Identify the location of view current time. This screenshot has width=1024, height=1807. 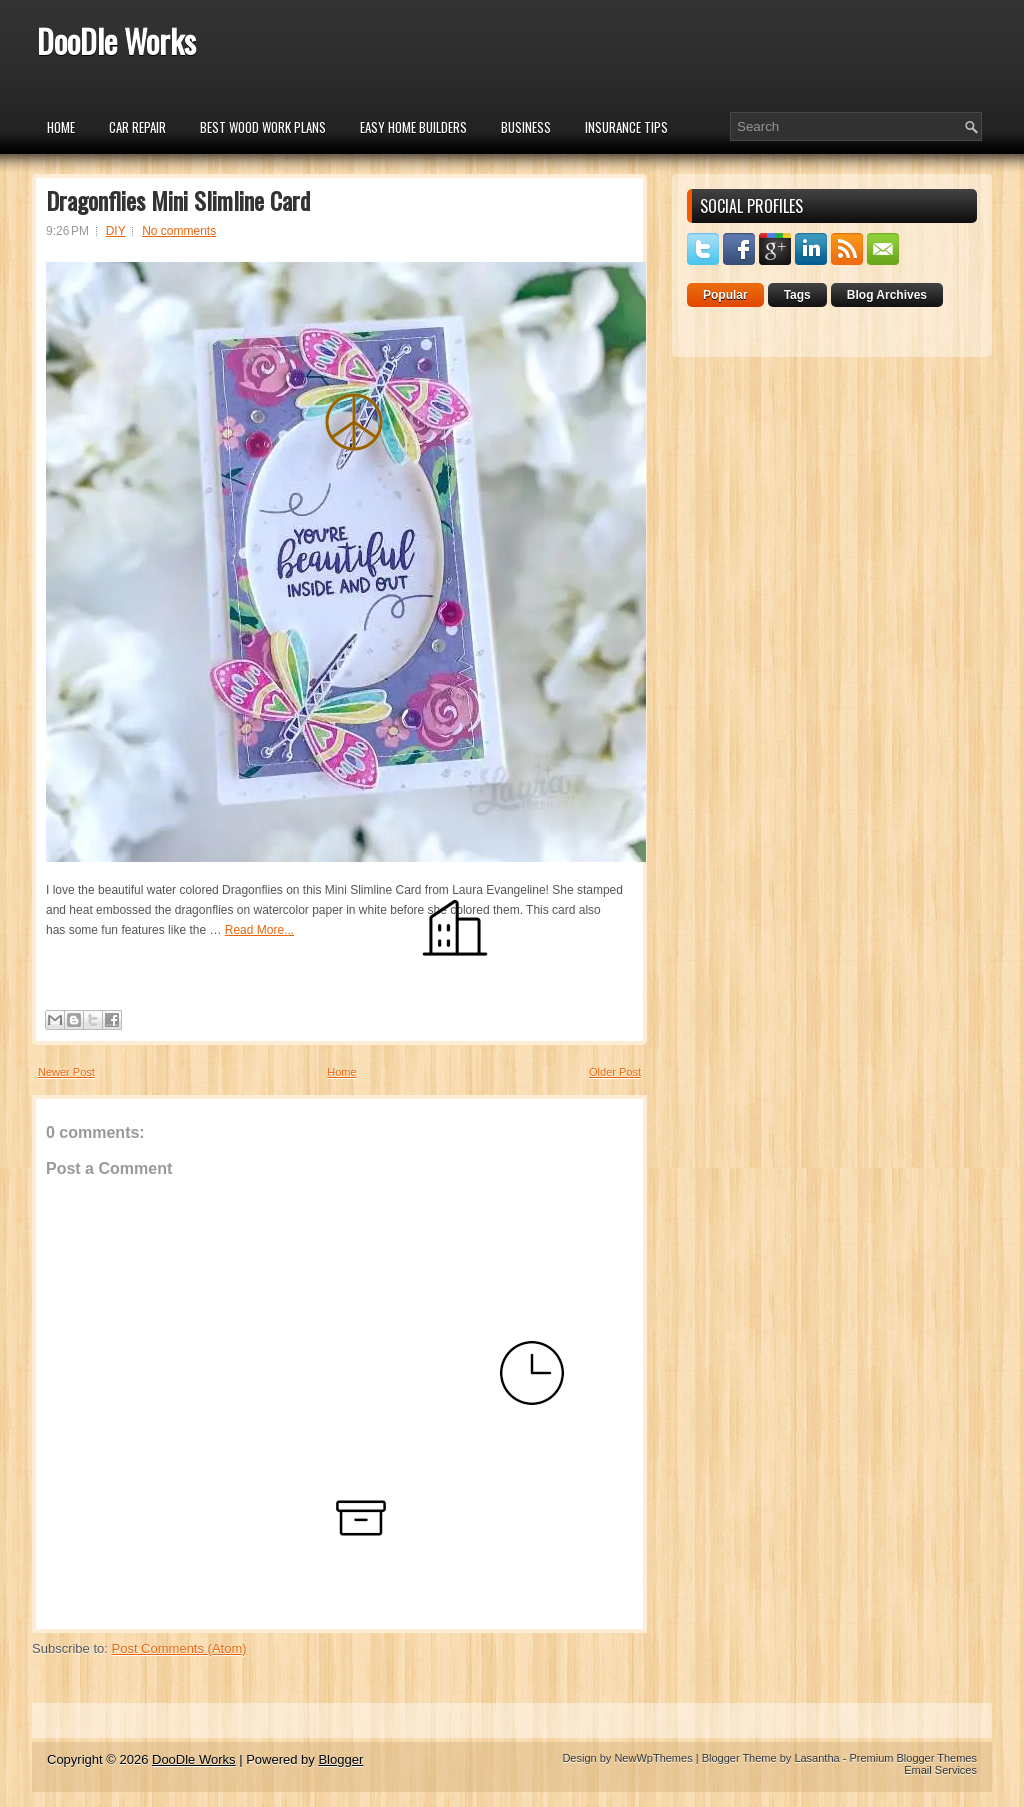
(532, 1373).